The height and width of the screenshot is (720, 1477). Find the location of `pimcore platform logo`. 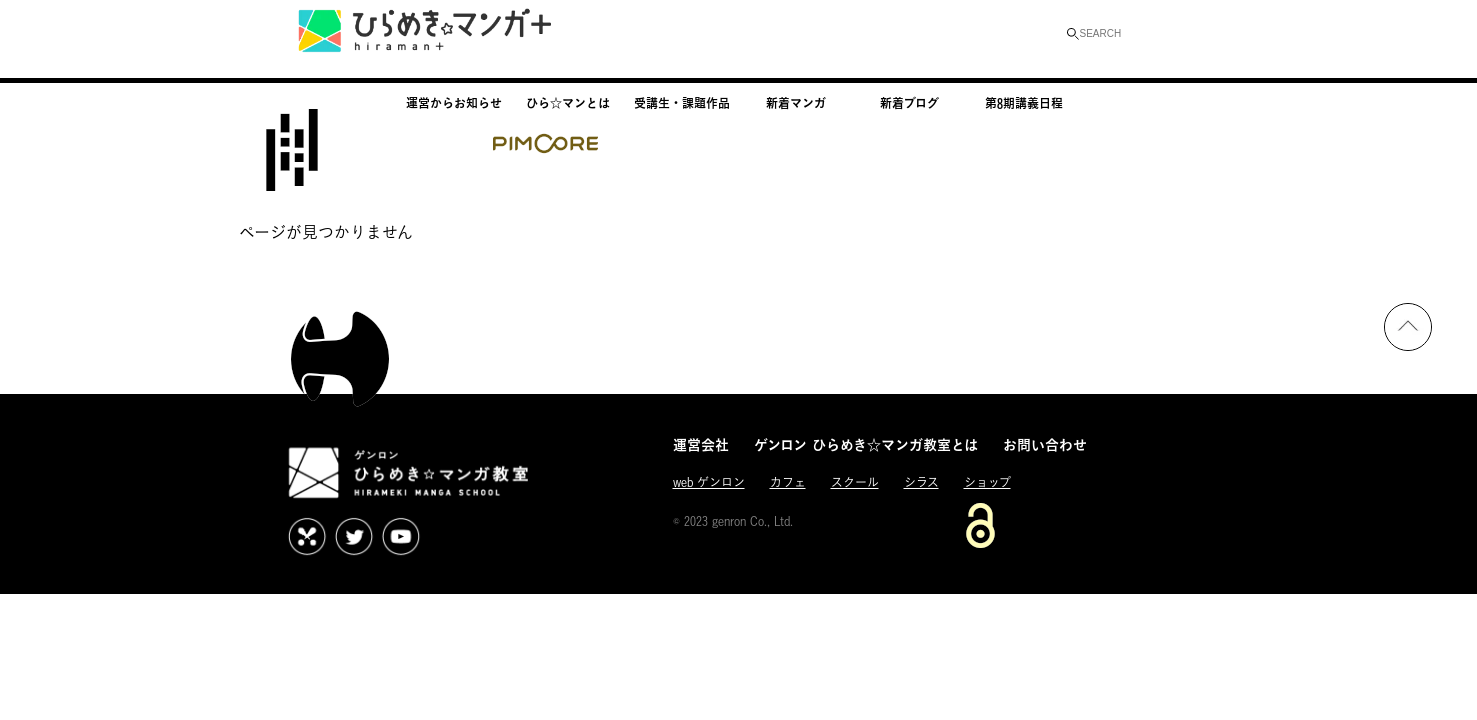

pimcore platform logo is located at coordinates (545, 143).